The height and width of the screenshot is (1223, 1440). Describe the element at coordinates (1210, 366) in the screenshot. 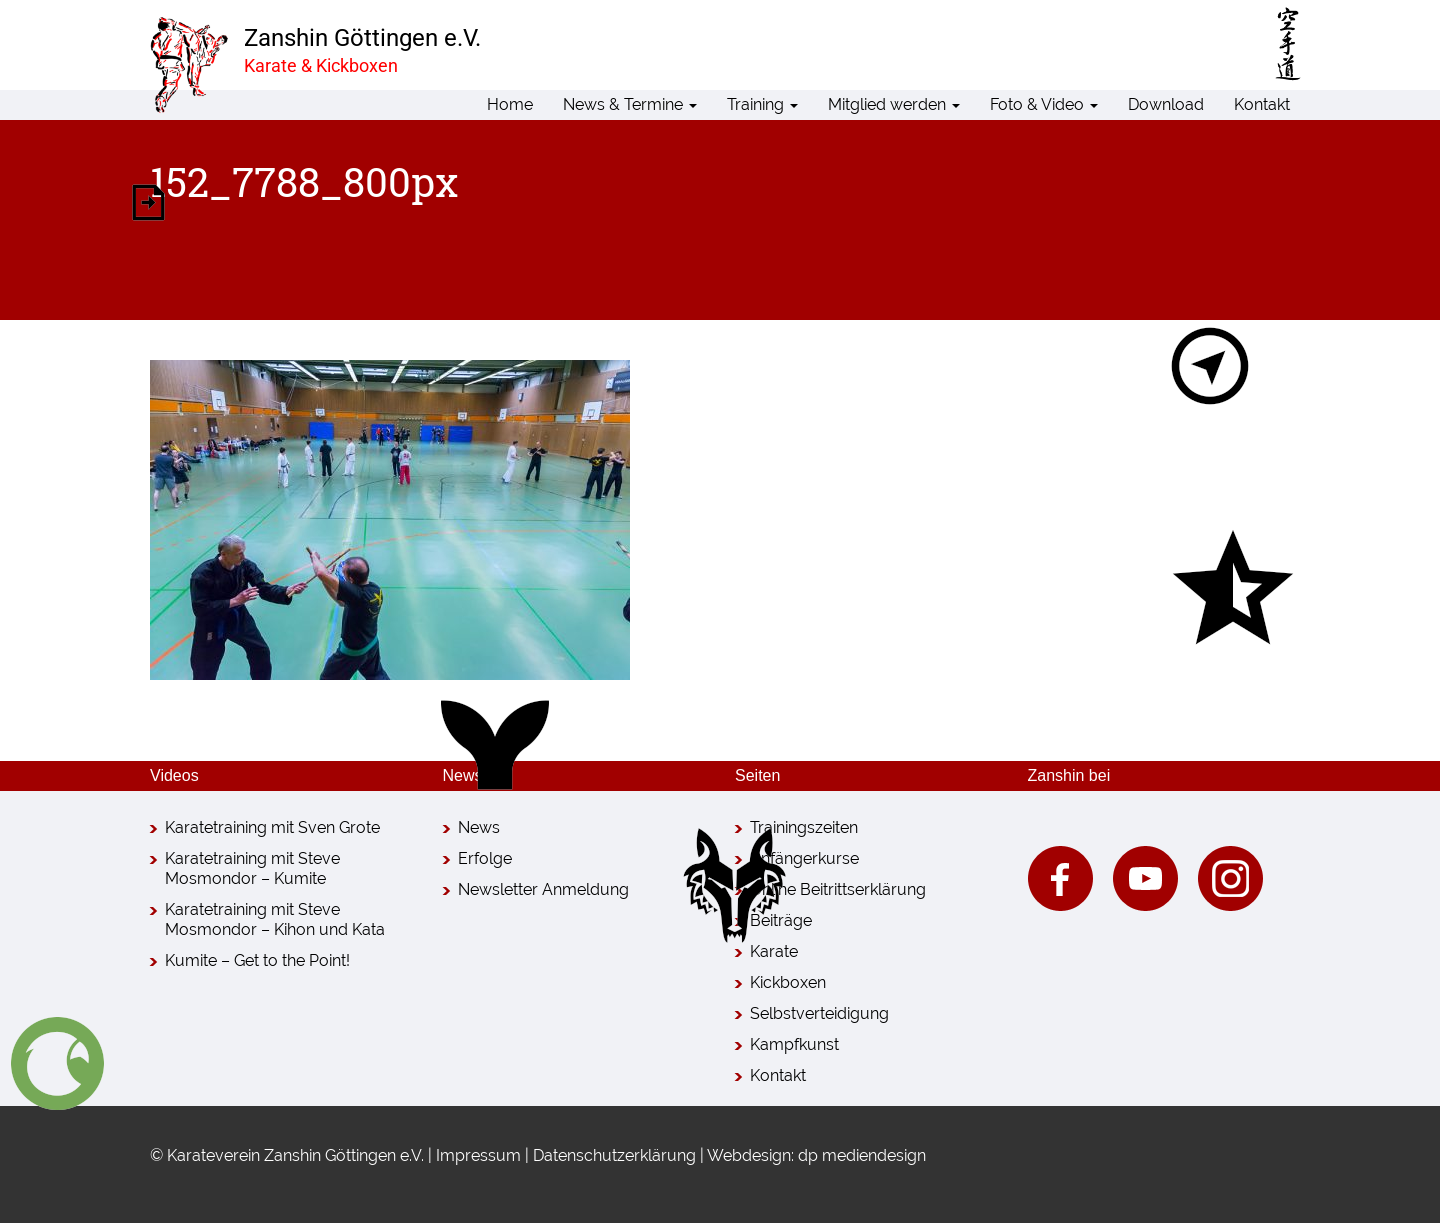

I see `explore or discover nearby places` at that location.